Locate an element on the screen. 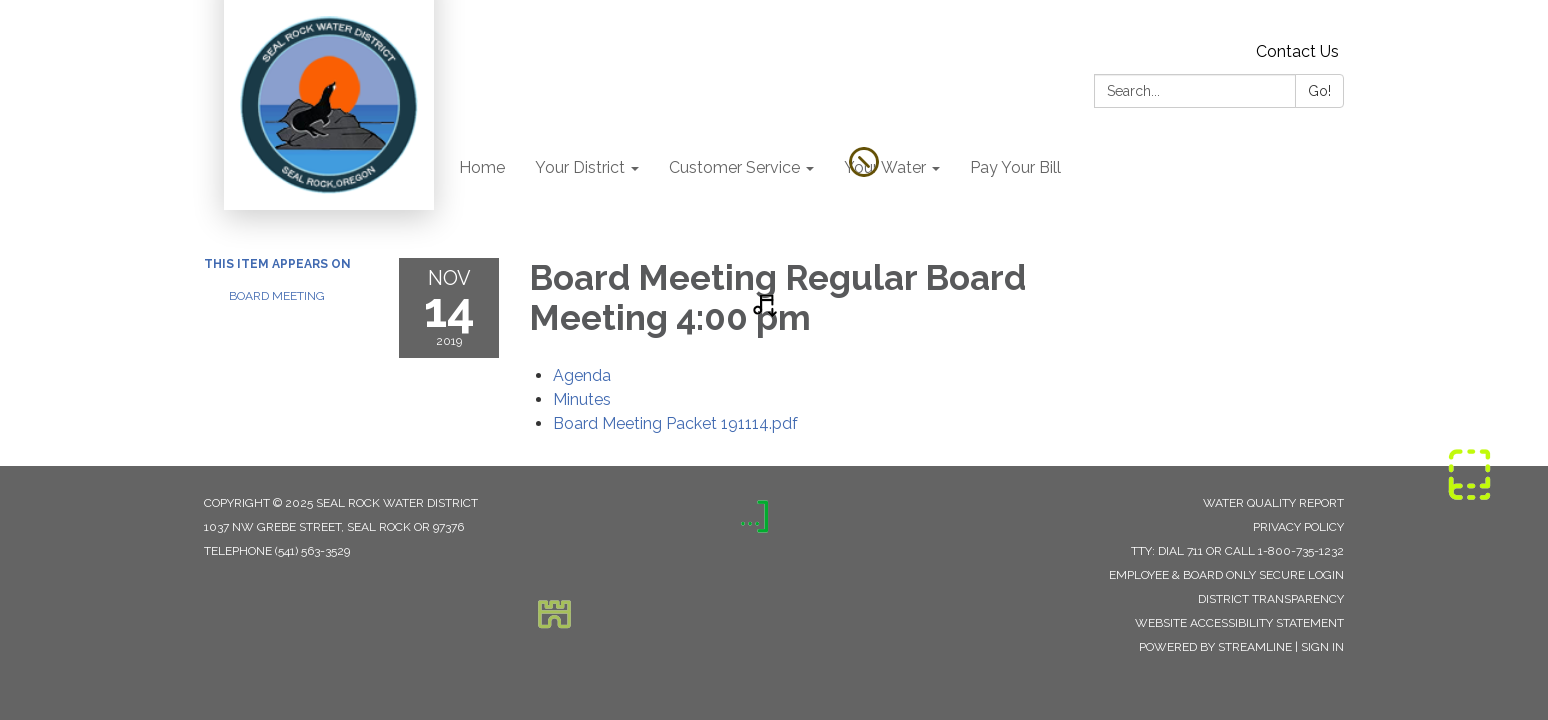 Image resolution: width=1548 pixels, height=720 pixels. draft or unpublished document is located at coordinates (1469, 474).